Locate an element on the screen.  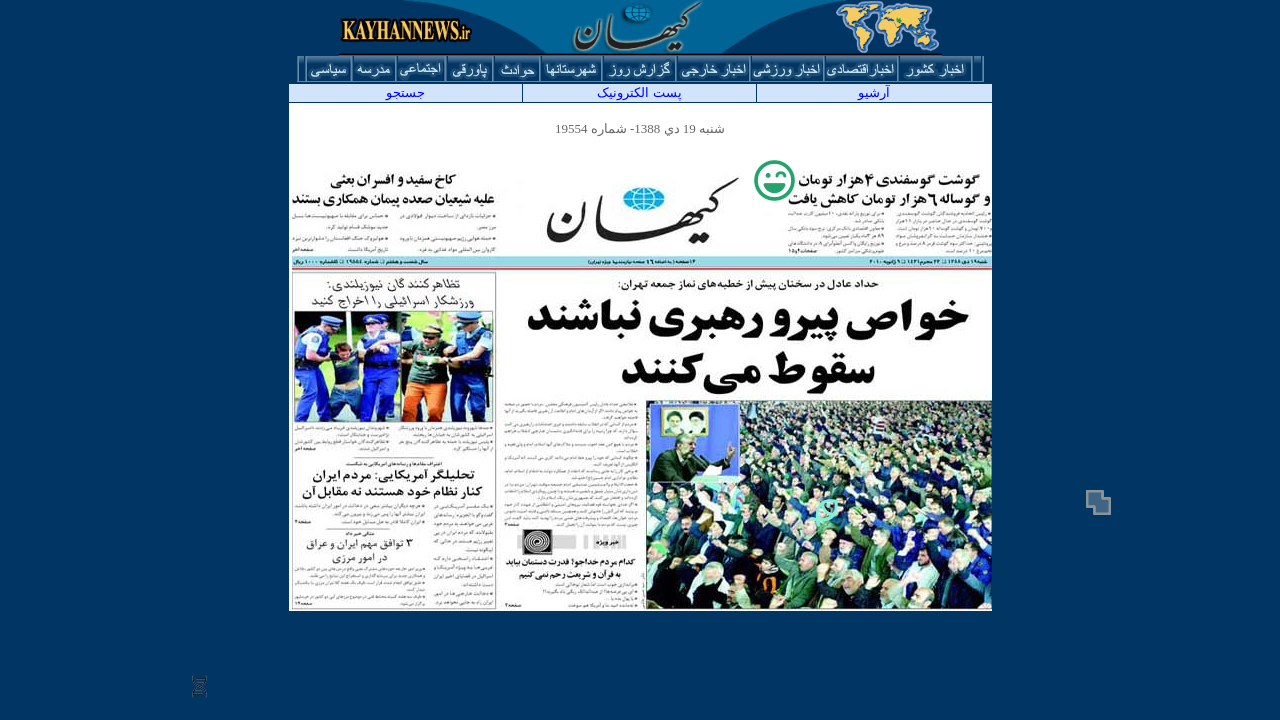
merge or combine selected objects is located at coordinates (1098, 502).